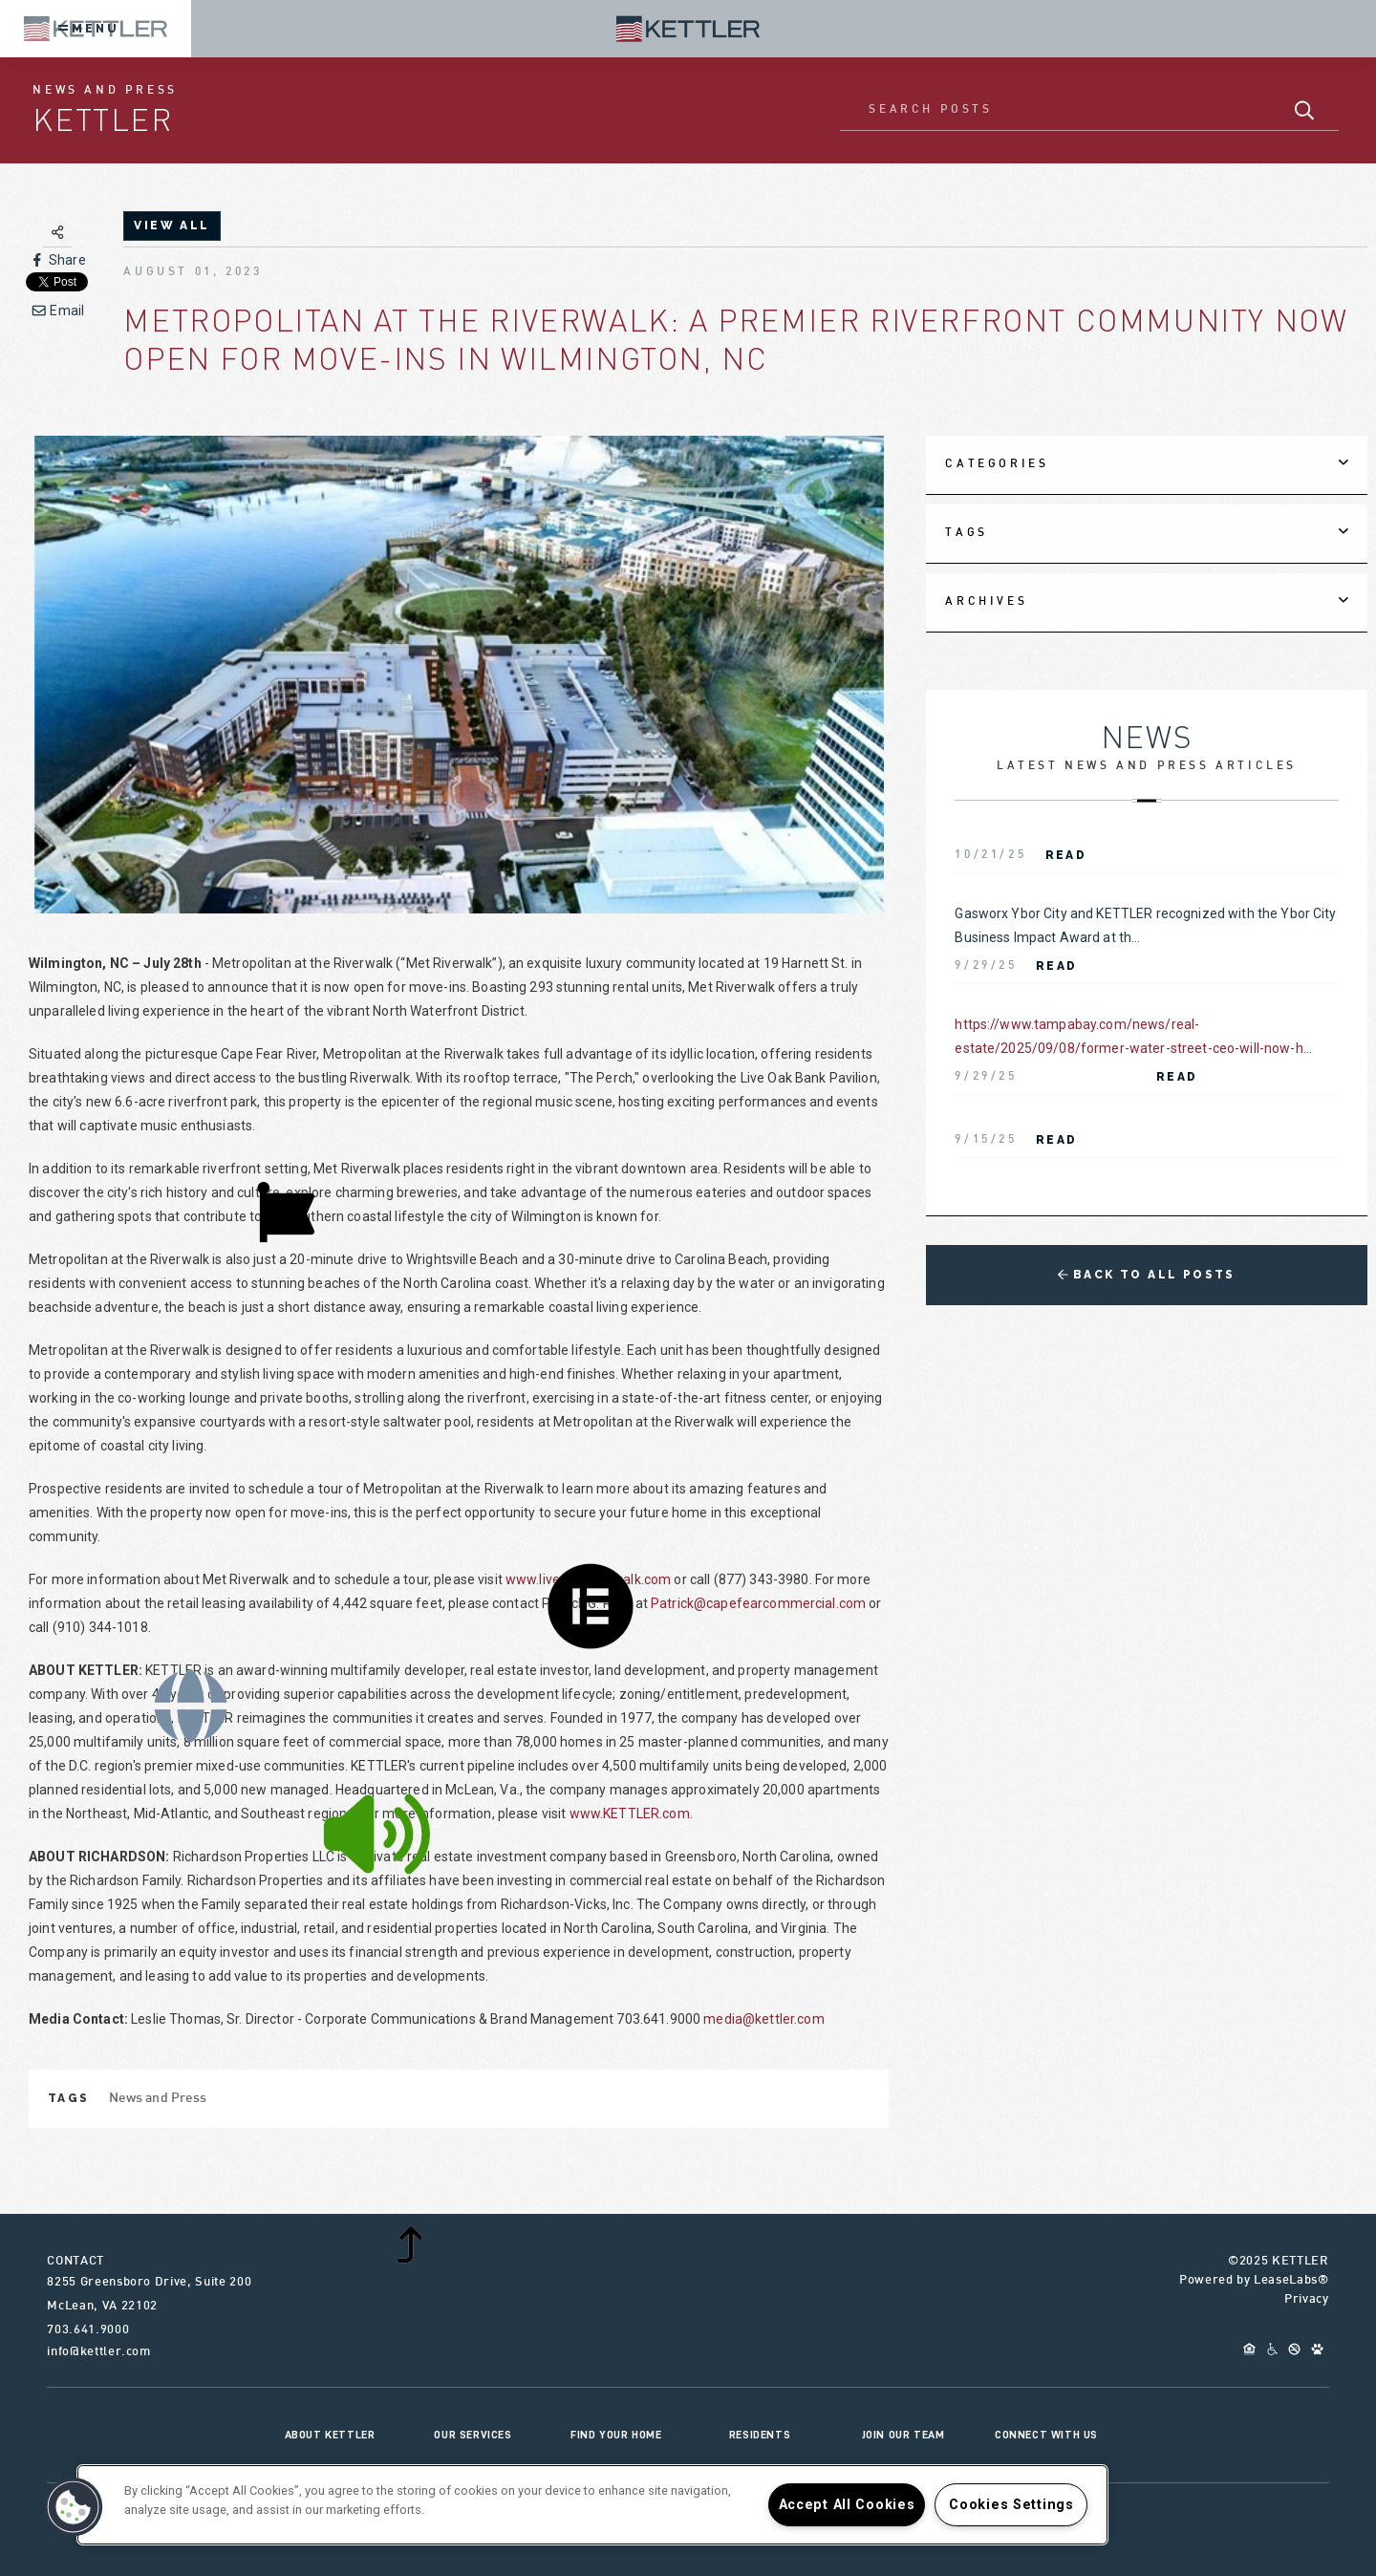  I want to click on access global or international settings, so click(190, 1706).